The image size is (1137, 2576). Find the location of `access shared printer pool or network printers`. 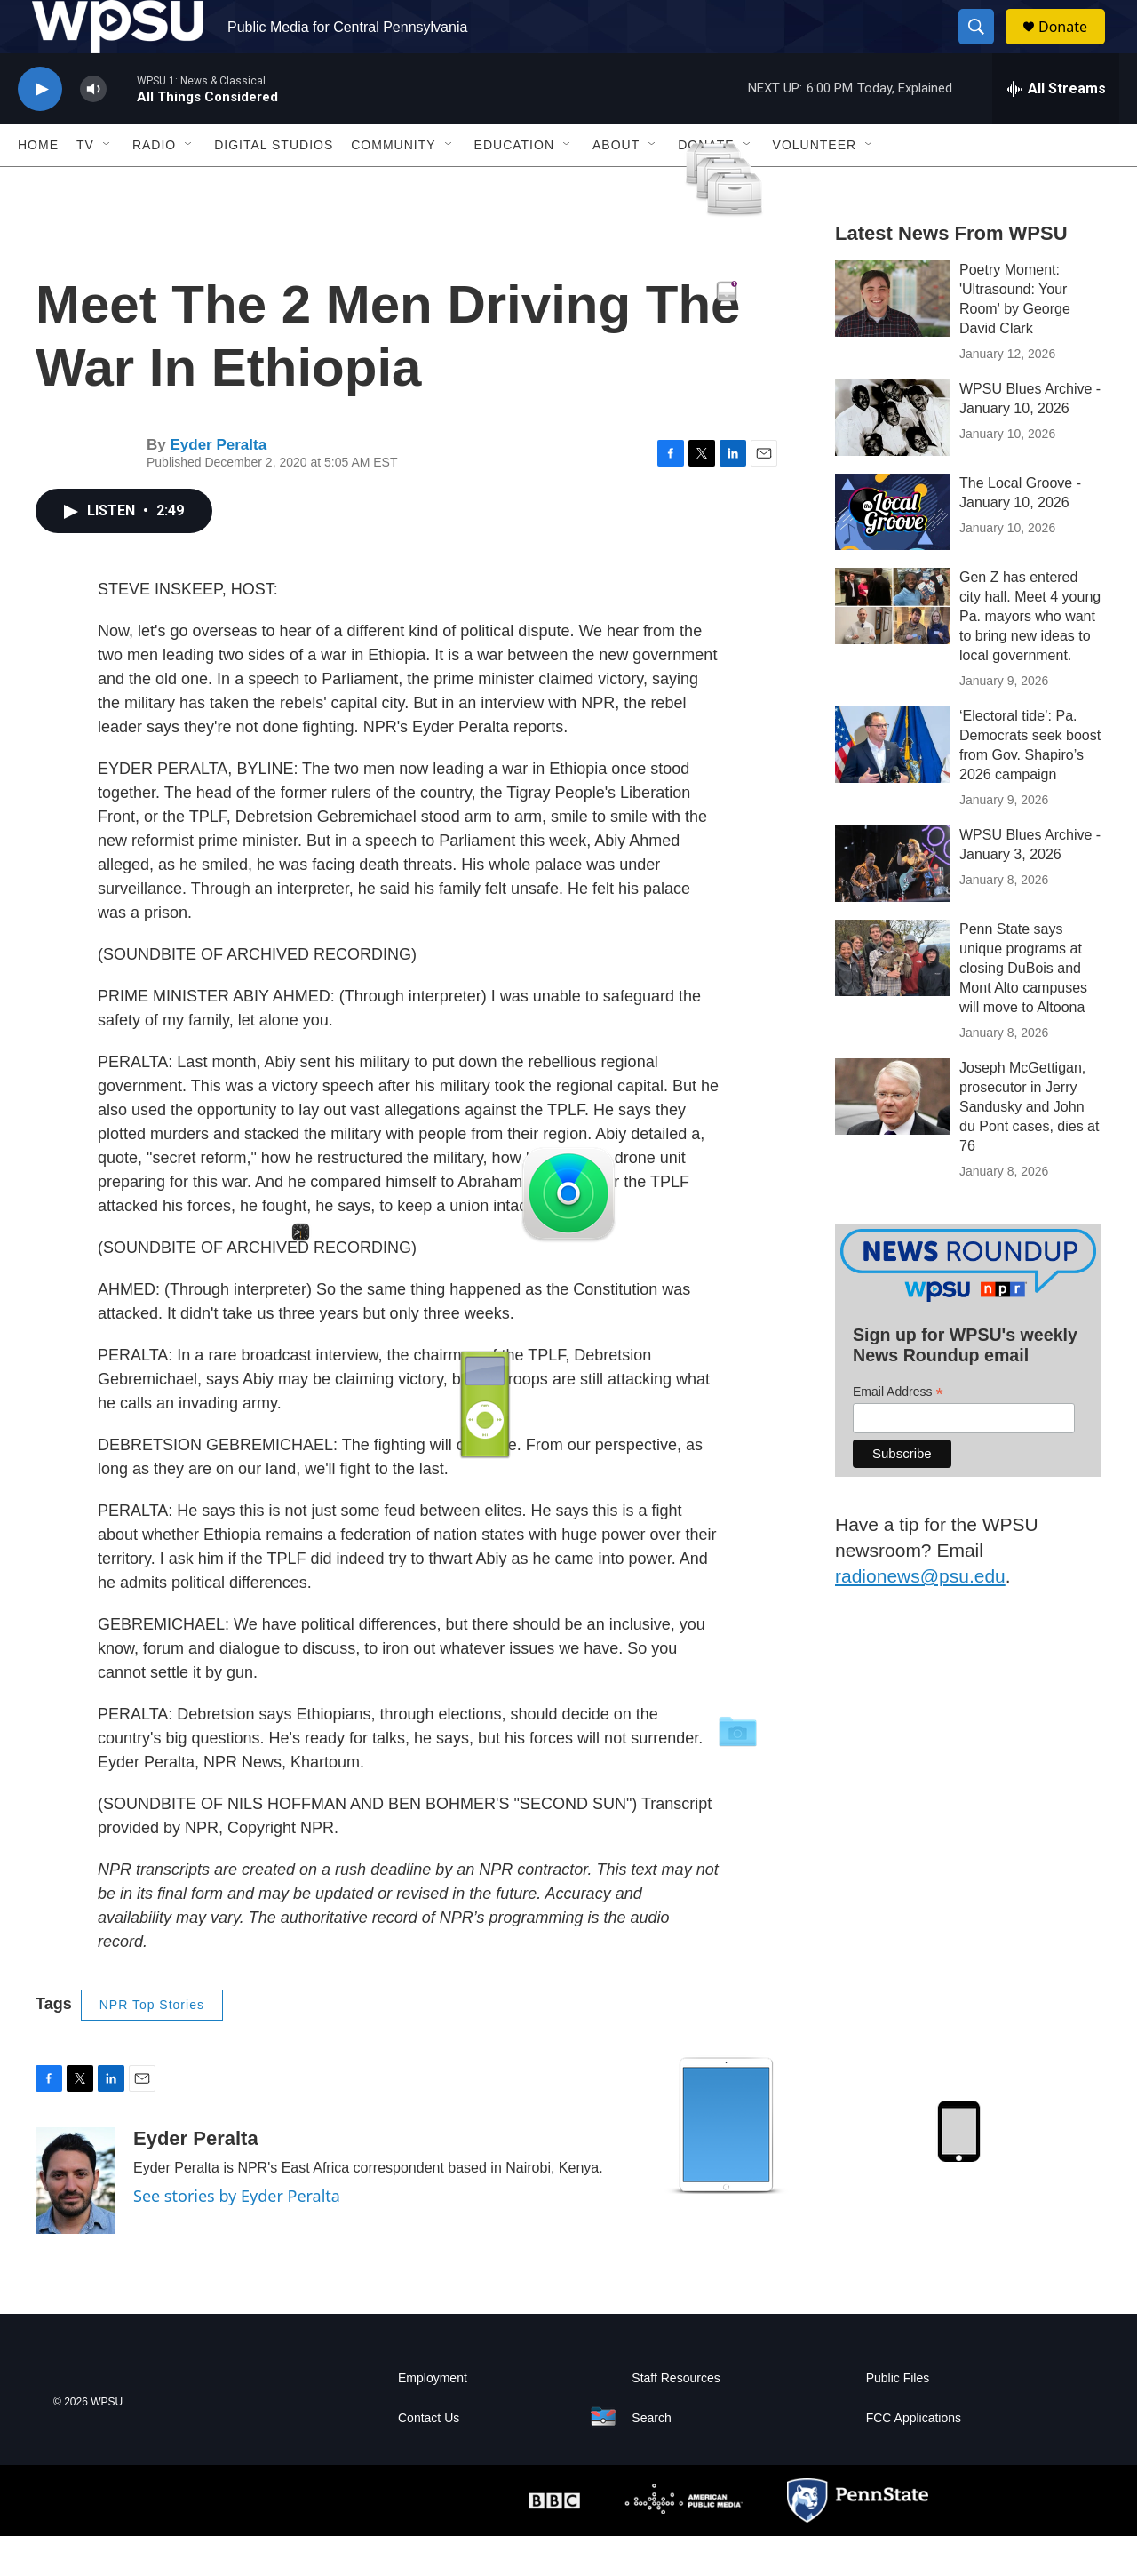

access shared printer pool or network printers is located at coordinates (724, 179).